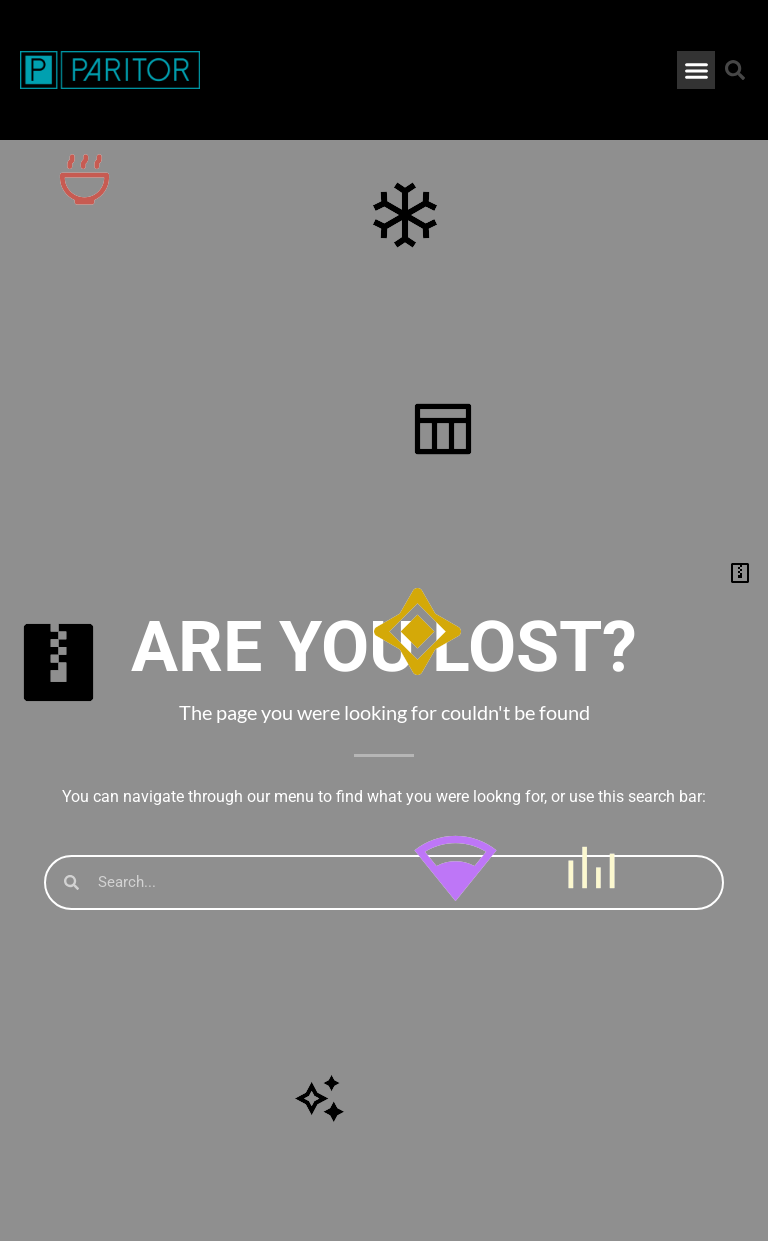 The width and height of the screenshot is (768, 1241). Describe the element at coordinates (58, 662) in the screenshot. I see `compressed or zipped file` at that location.